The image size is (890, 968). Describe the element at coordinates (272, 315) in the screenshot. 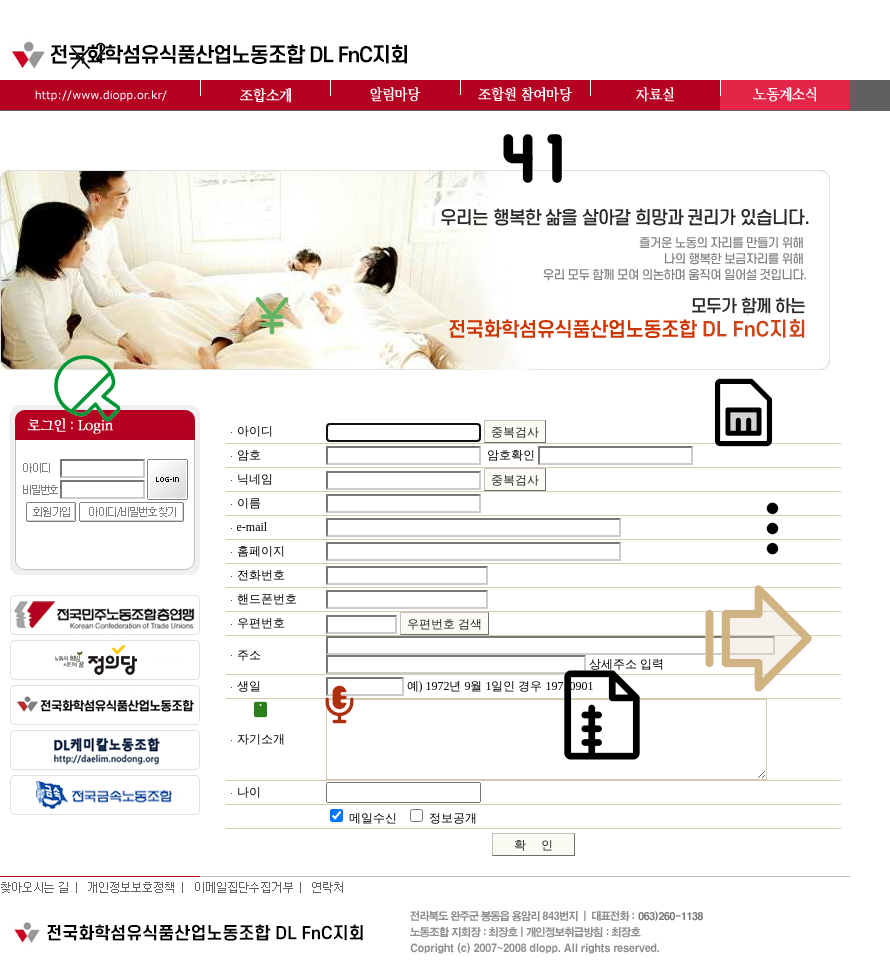

I see `japanese yen currency indicator` at that location.